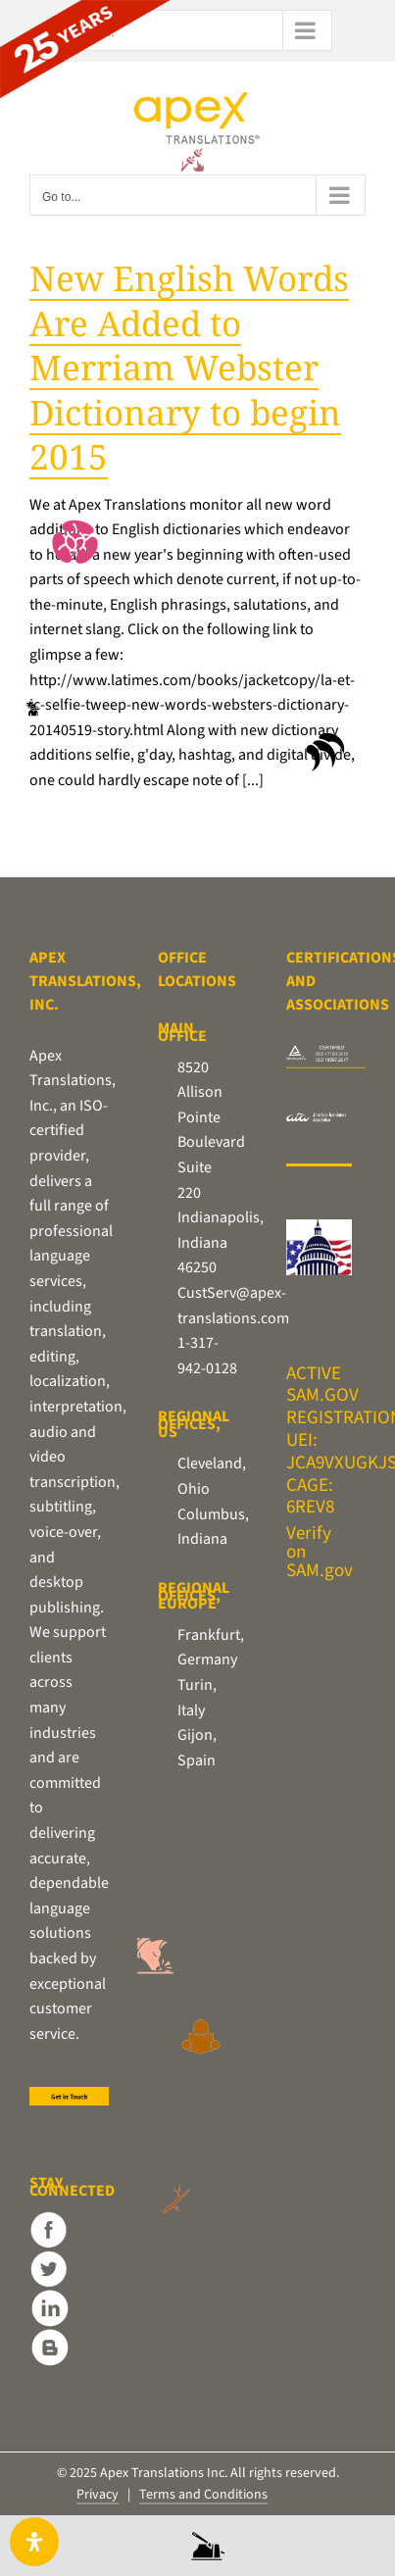  I want to click on roast marshmallows over a campfire, so click(192, 160).